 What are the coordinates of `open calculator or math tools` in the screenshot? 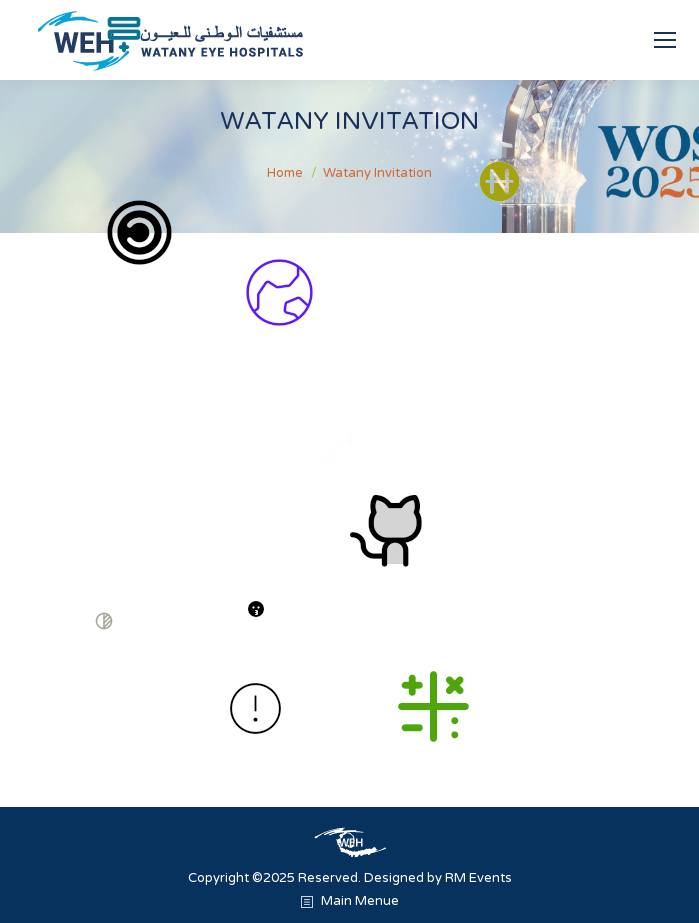 It's located at (433, 706).